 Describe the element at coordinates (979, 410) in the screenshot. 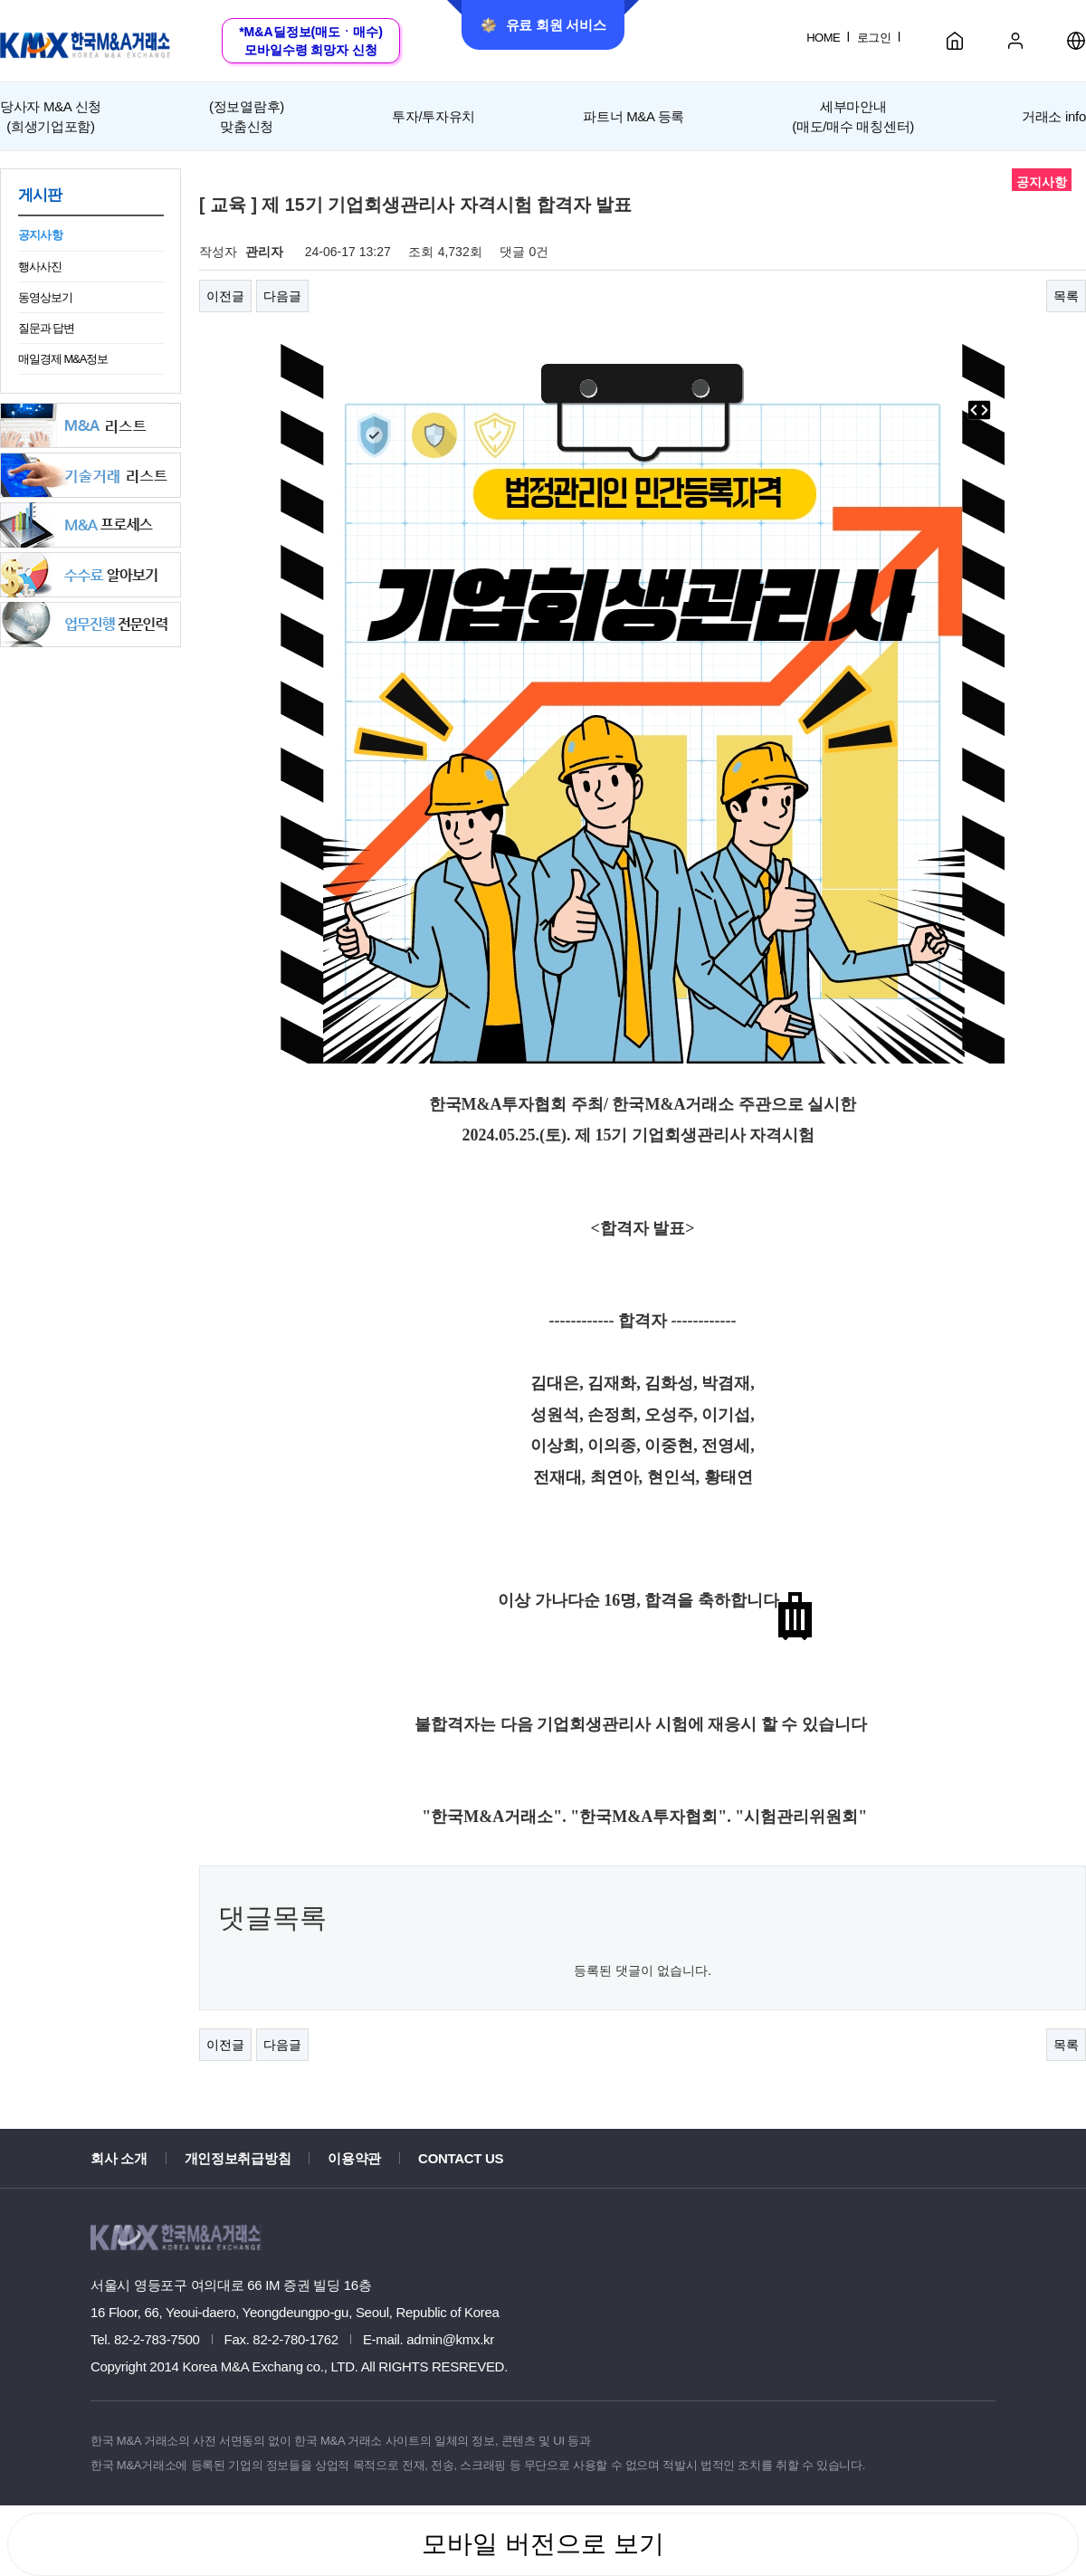

I see `view or edit source code` at that location.